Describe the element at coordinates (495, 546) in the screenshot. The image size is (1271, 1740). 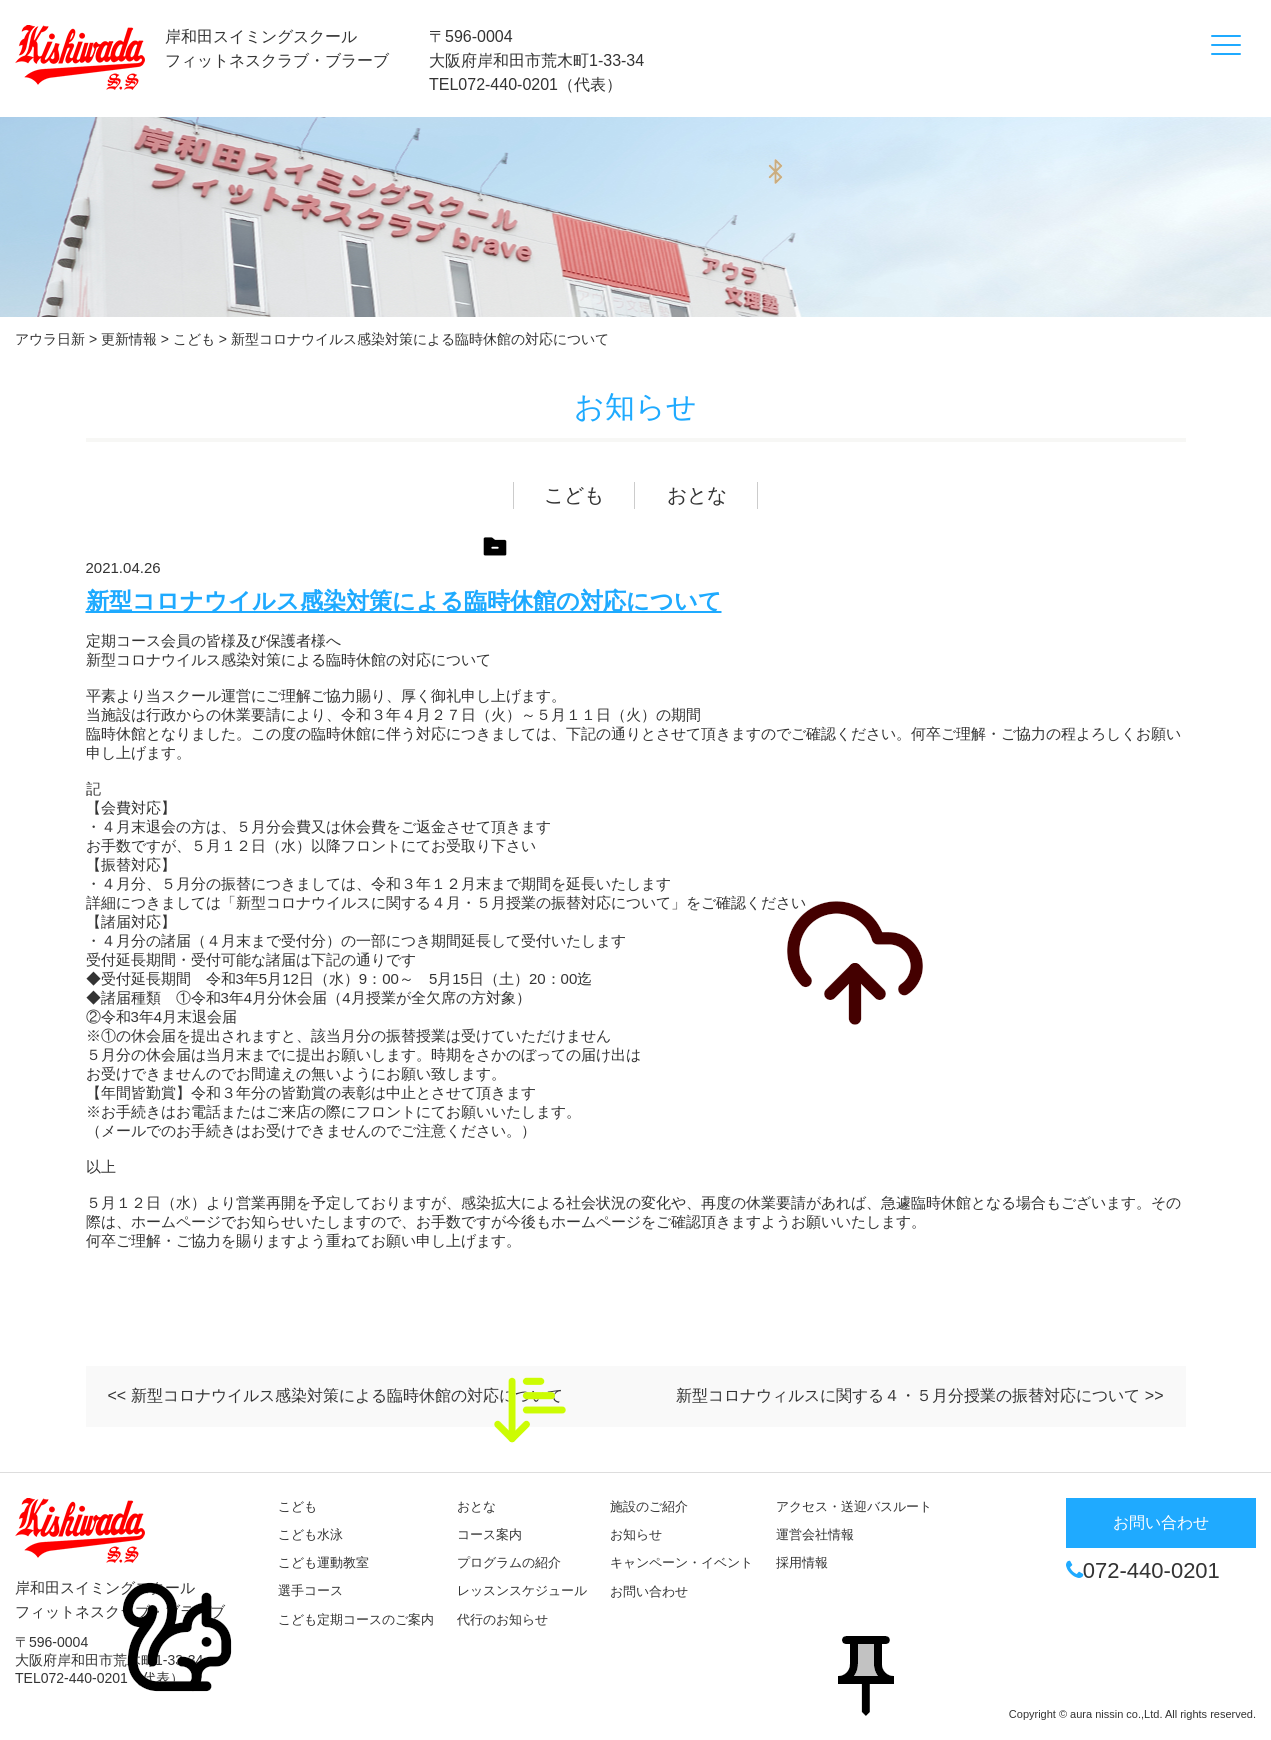
I see `remove a folder` at that location.